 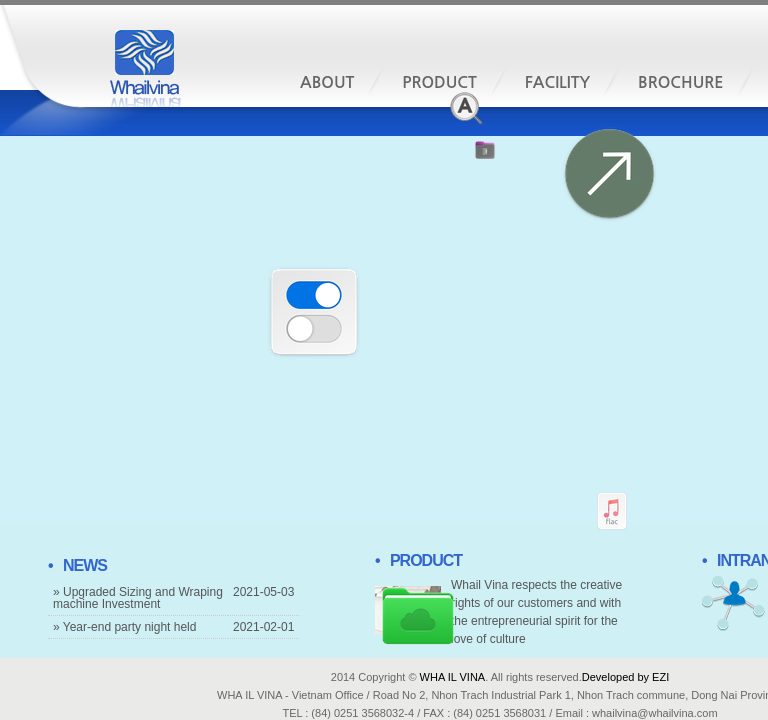 What do you see at coordinates (612, 511) in the screenshot?
I see `a flac audio file in ogg container format` at bounding box center [612, 511].